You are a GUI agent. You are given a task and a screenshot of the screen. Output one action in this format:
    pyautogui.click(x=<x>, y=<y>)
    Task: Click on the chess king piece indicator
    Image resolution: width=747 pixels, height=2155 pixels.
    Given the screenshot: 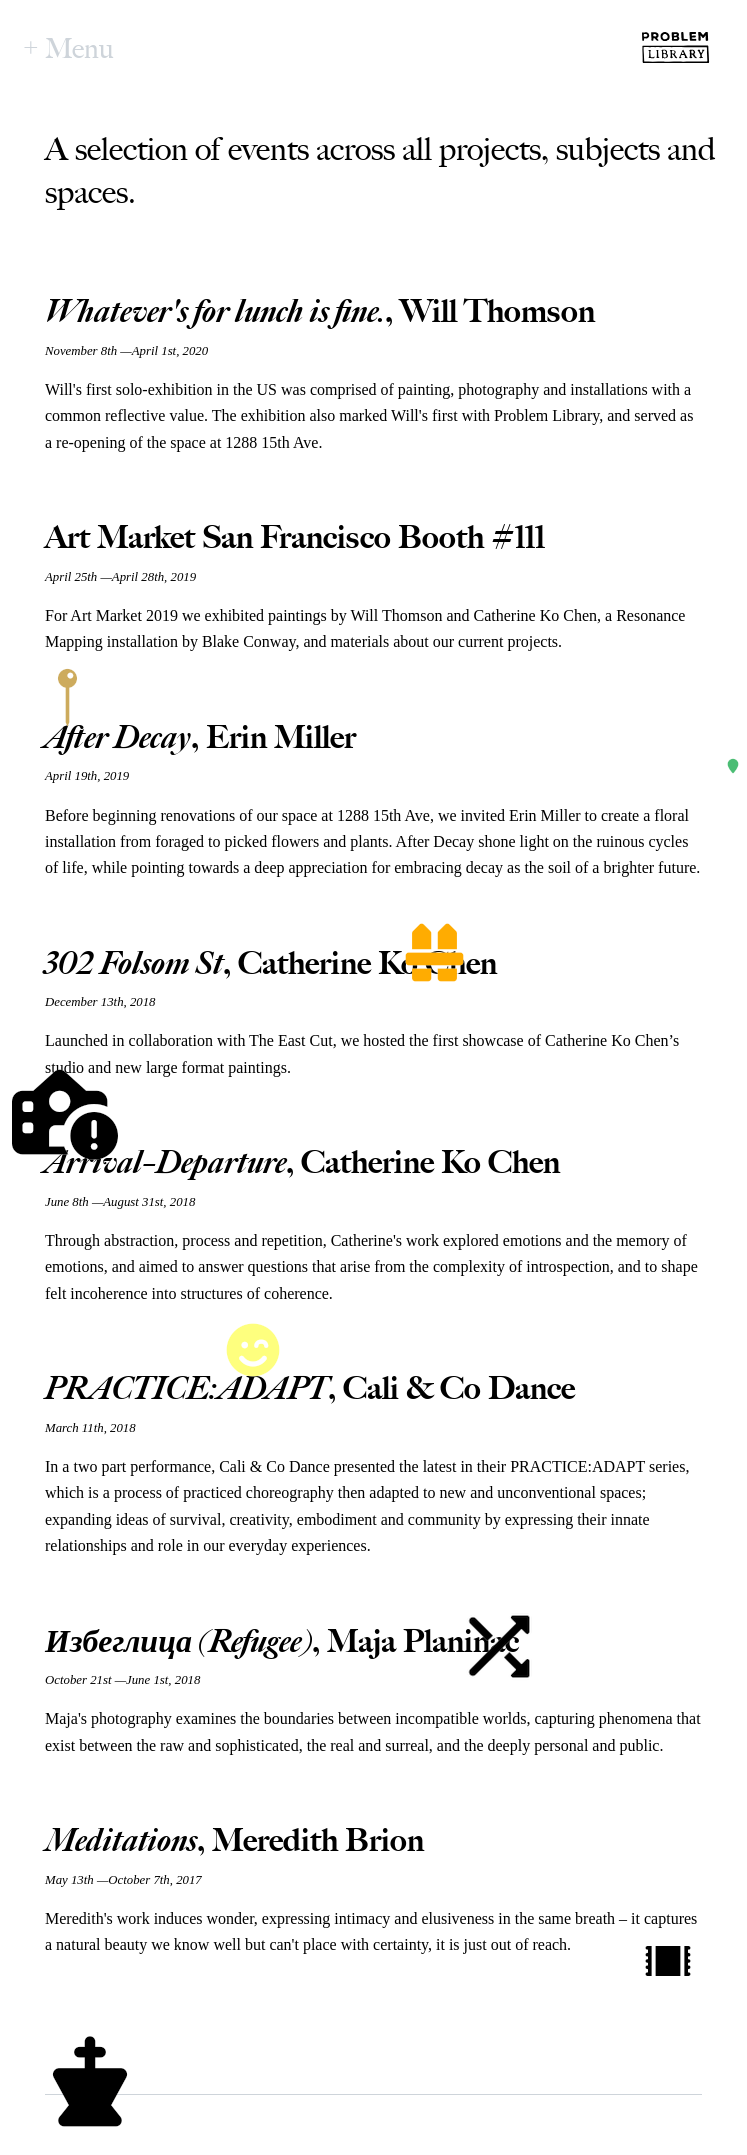 What is the action you would take?
    pyautogui.click(x=90, y=2084)
    